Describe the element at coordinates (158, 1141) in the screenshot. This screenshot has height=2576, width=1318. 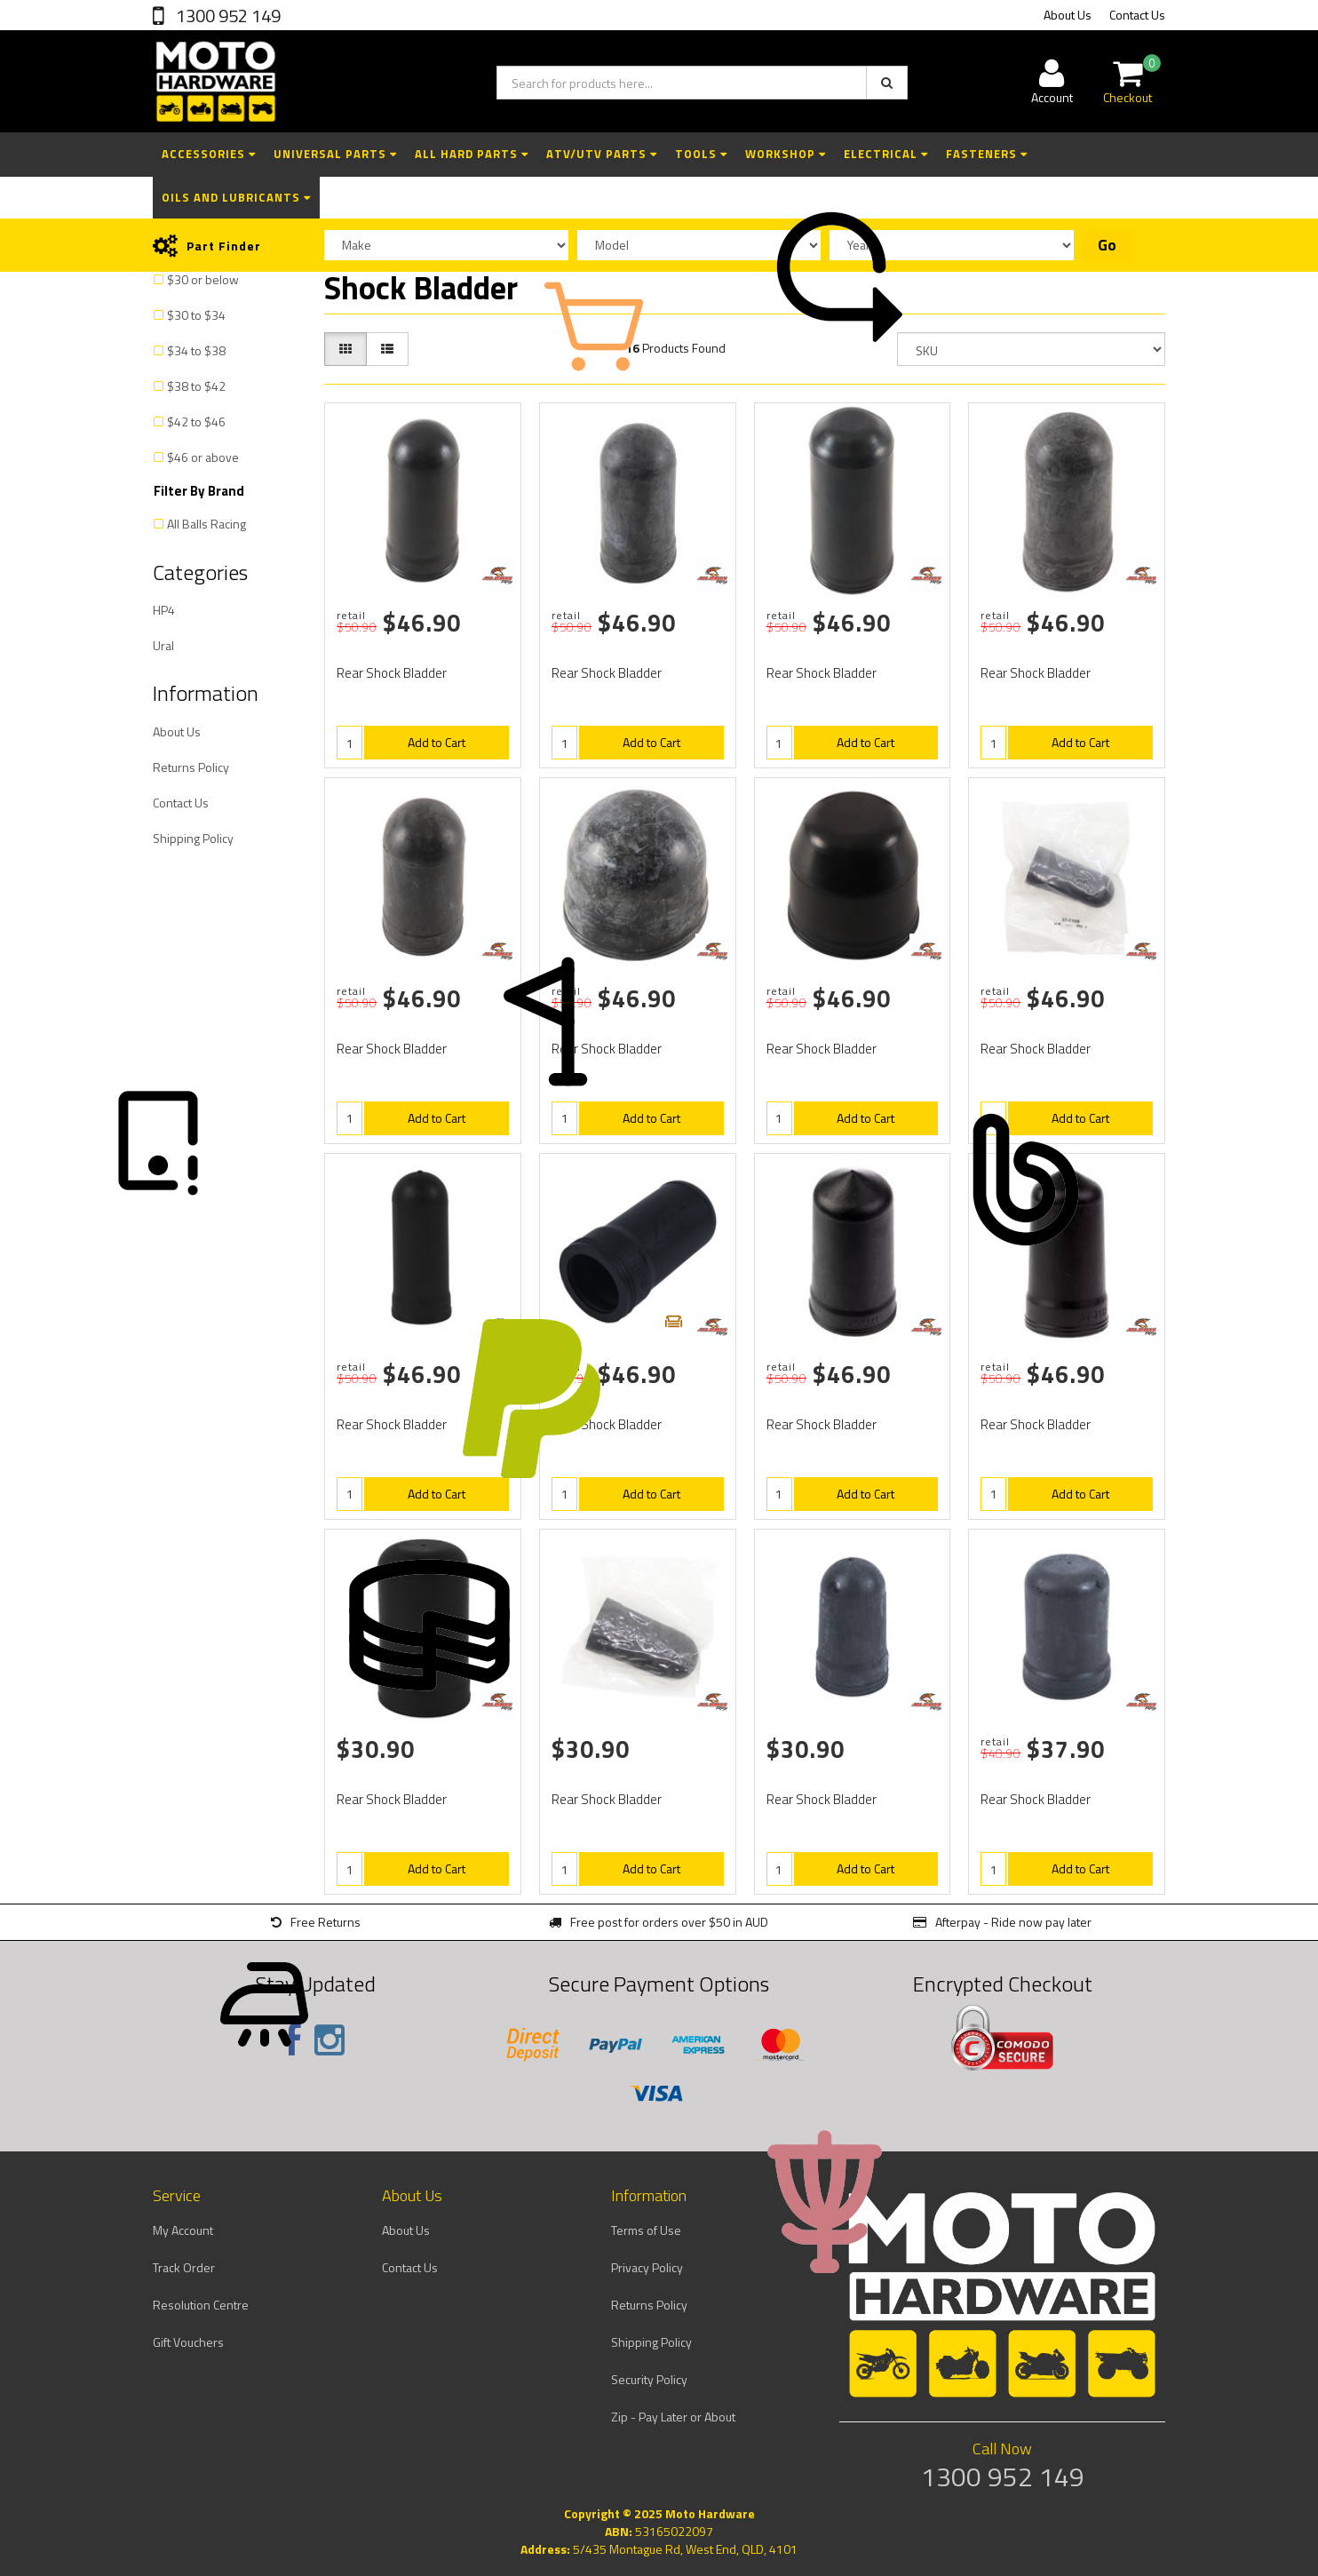
I see `tablet device requires attention or has an issue` at that location.